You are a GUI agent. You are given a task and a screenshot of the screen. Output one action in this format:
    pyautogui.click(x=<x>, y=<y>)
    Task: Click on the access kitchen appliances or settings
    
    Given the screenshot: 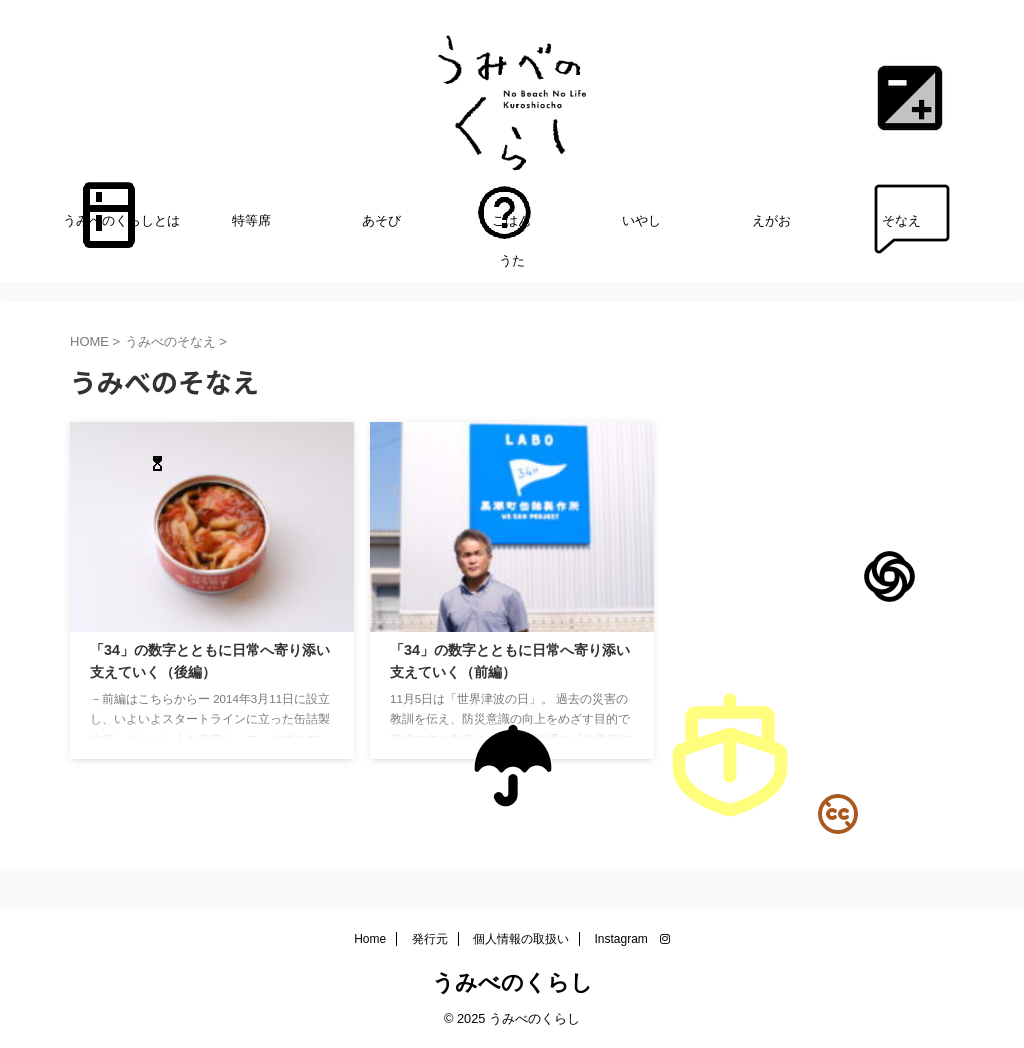 What is the action you would take?
    pyautogui.click(x=109, y=215)
    